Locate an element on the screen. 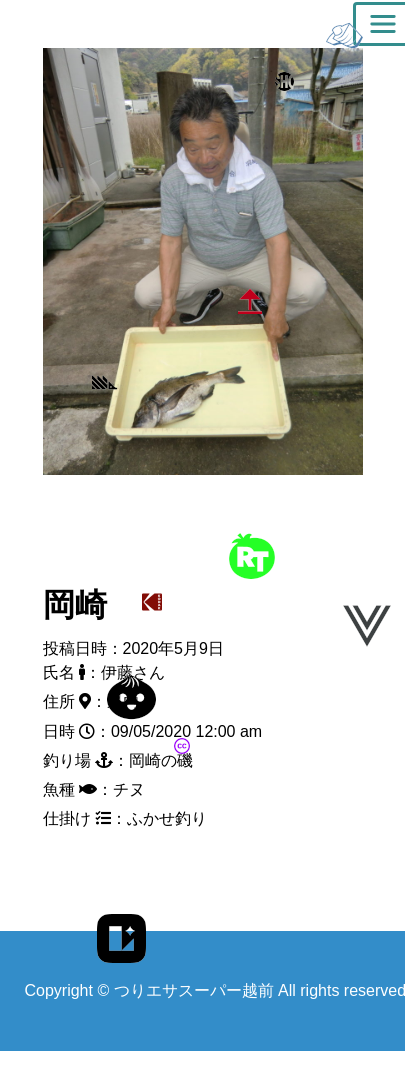 This screenshot has width=405, height=1070. visit rotten tomatoes website is located at coordinates (252, 556).